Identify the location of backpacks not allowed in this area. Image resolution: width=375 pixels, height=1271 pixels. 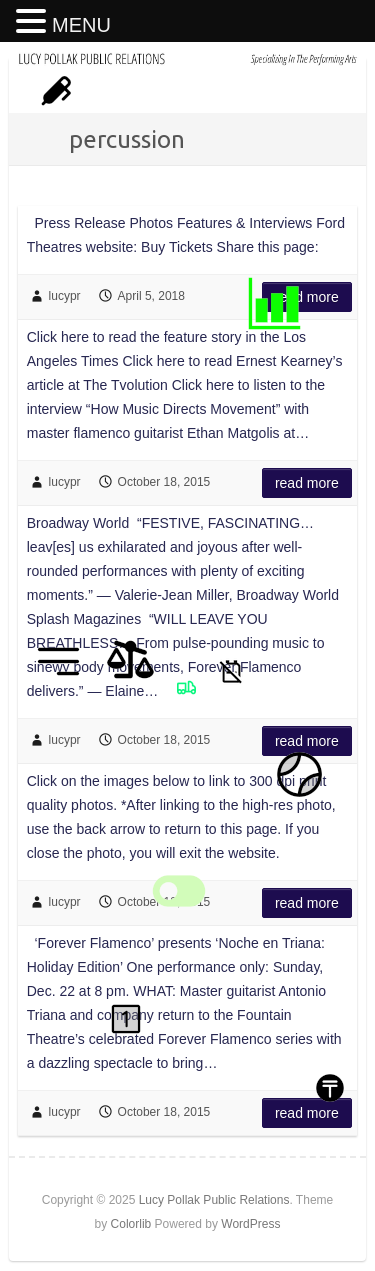
(231, 671).